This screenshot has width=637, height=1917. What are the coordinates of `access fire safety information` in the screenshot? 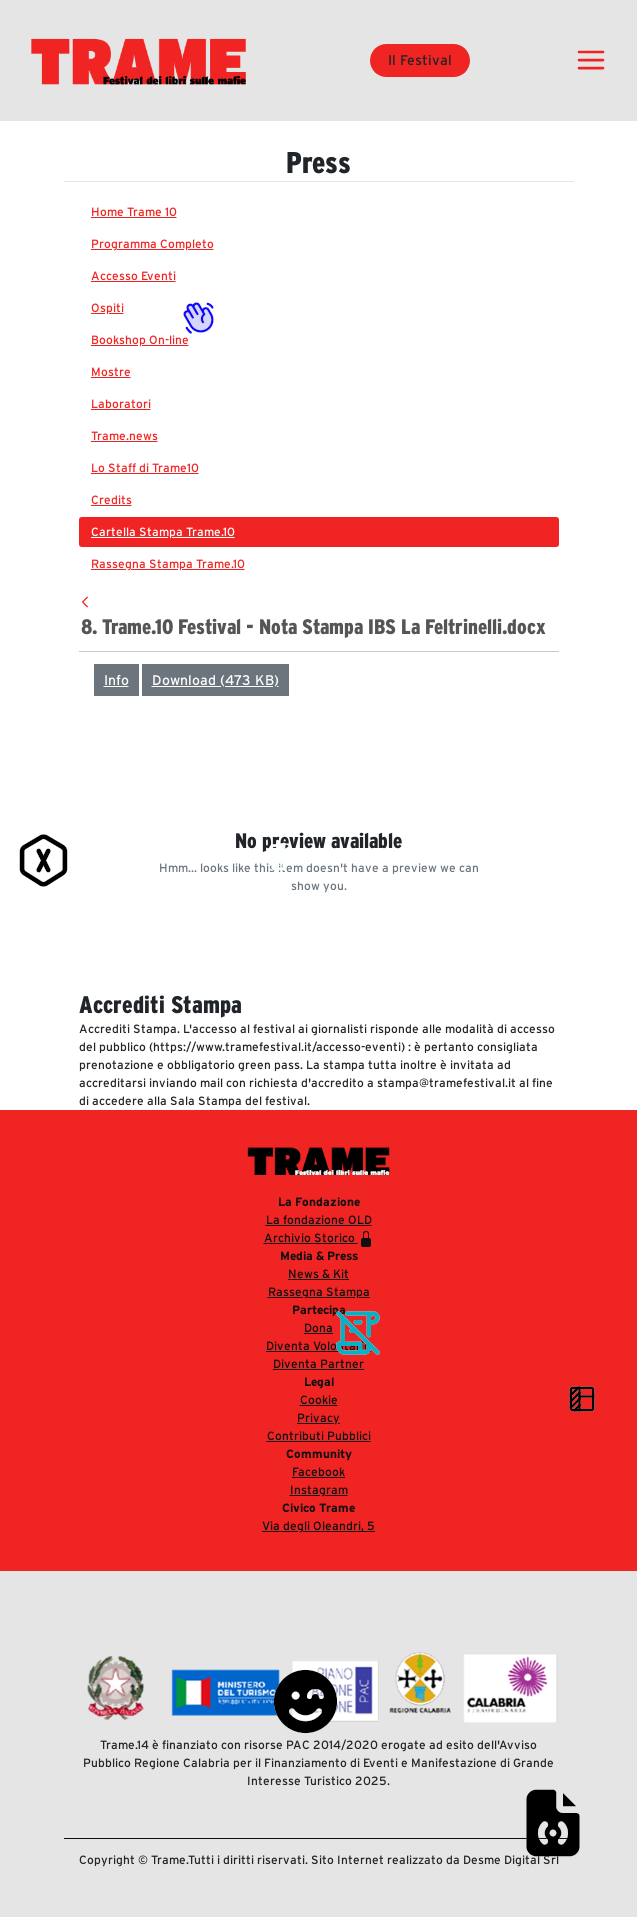 It's located at (278, 856).